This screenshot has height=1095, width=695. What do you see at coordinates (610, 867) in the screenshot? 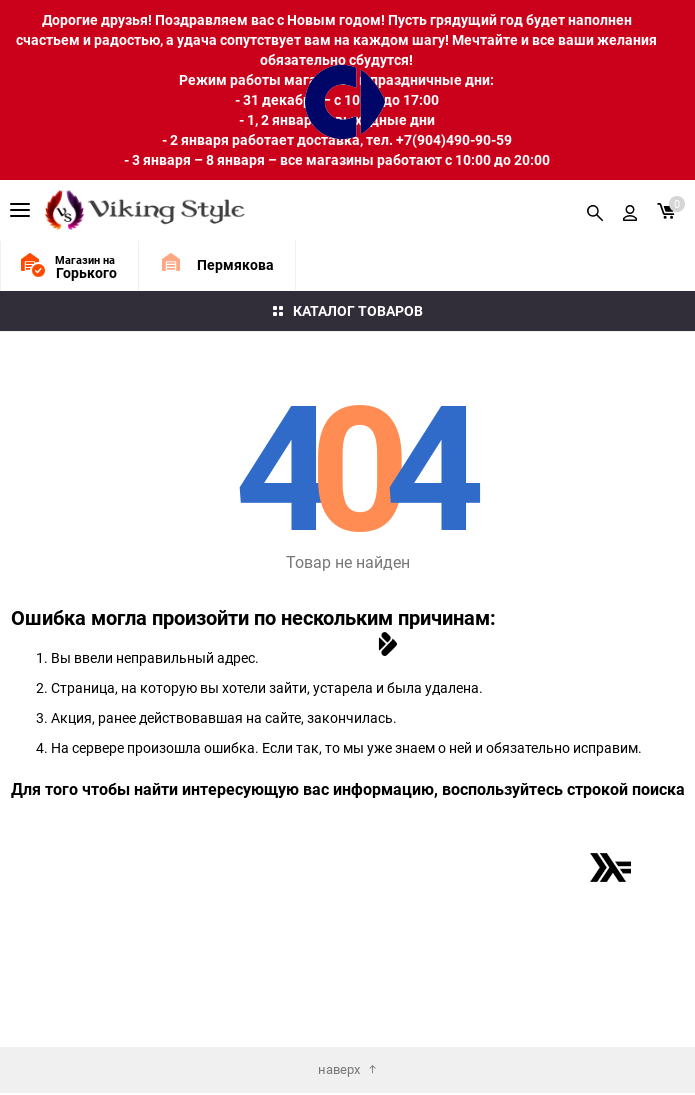
I see `indicates Haskell programming language` at bounding box center [610, 867].